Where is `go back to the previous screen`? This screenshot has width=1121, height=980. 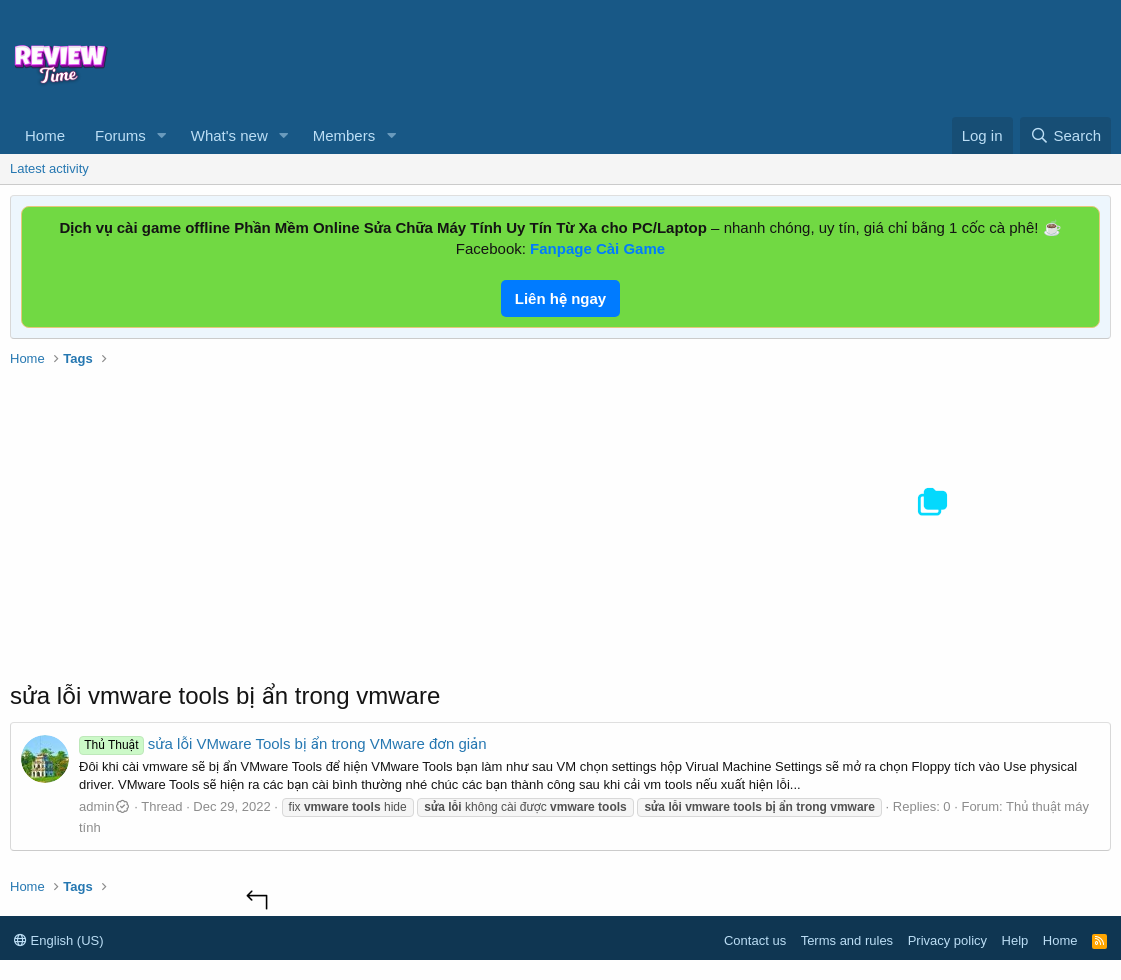 go back to the previous screen is located at coordinates (257, 900).